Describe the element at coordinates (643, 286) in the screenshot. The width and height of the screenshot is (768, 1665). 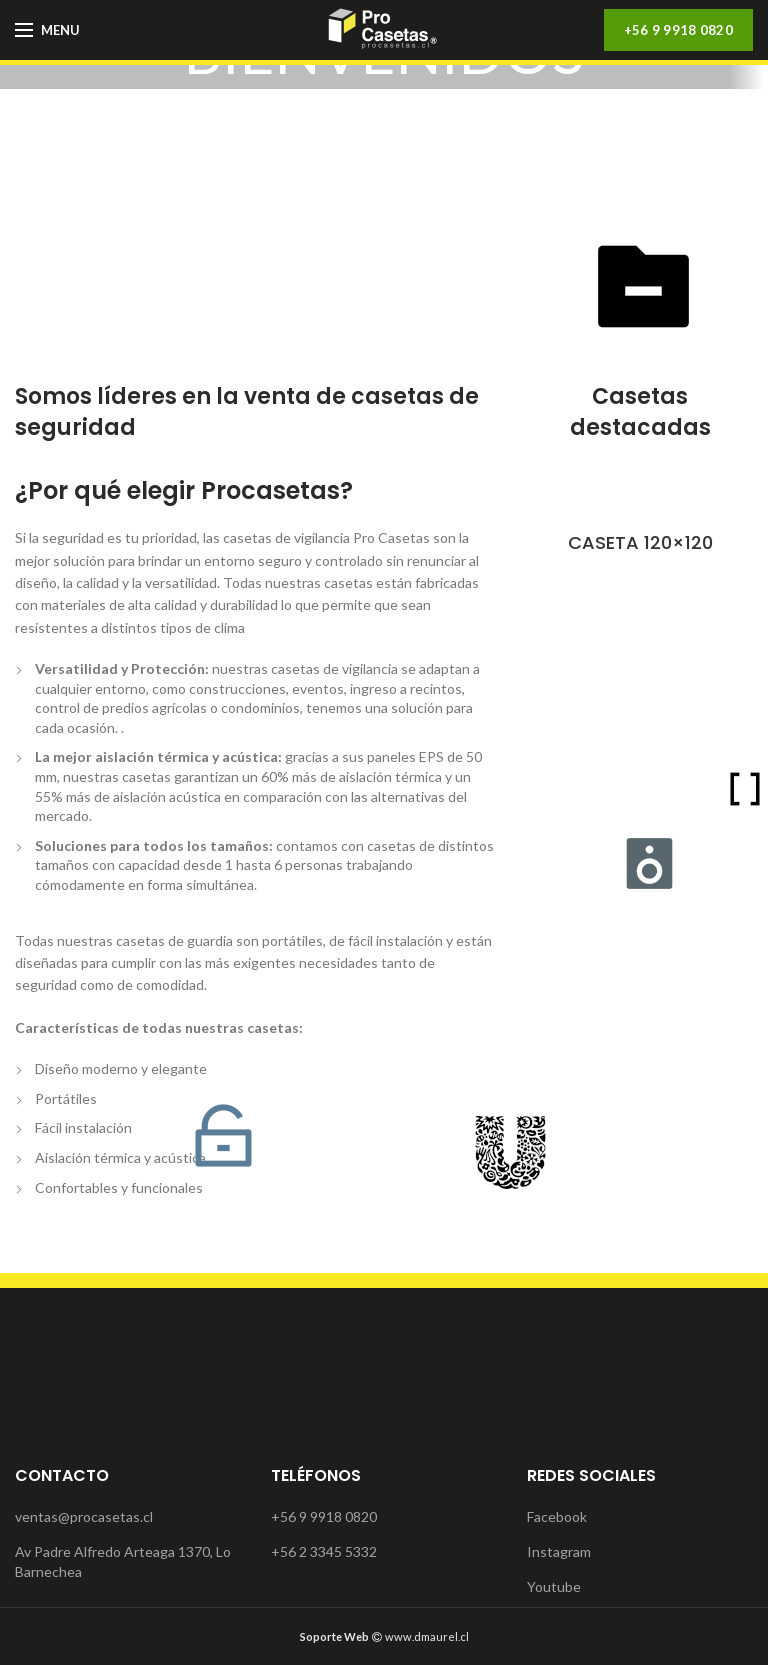
I see `remove a folder` at that location.